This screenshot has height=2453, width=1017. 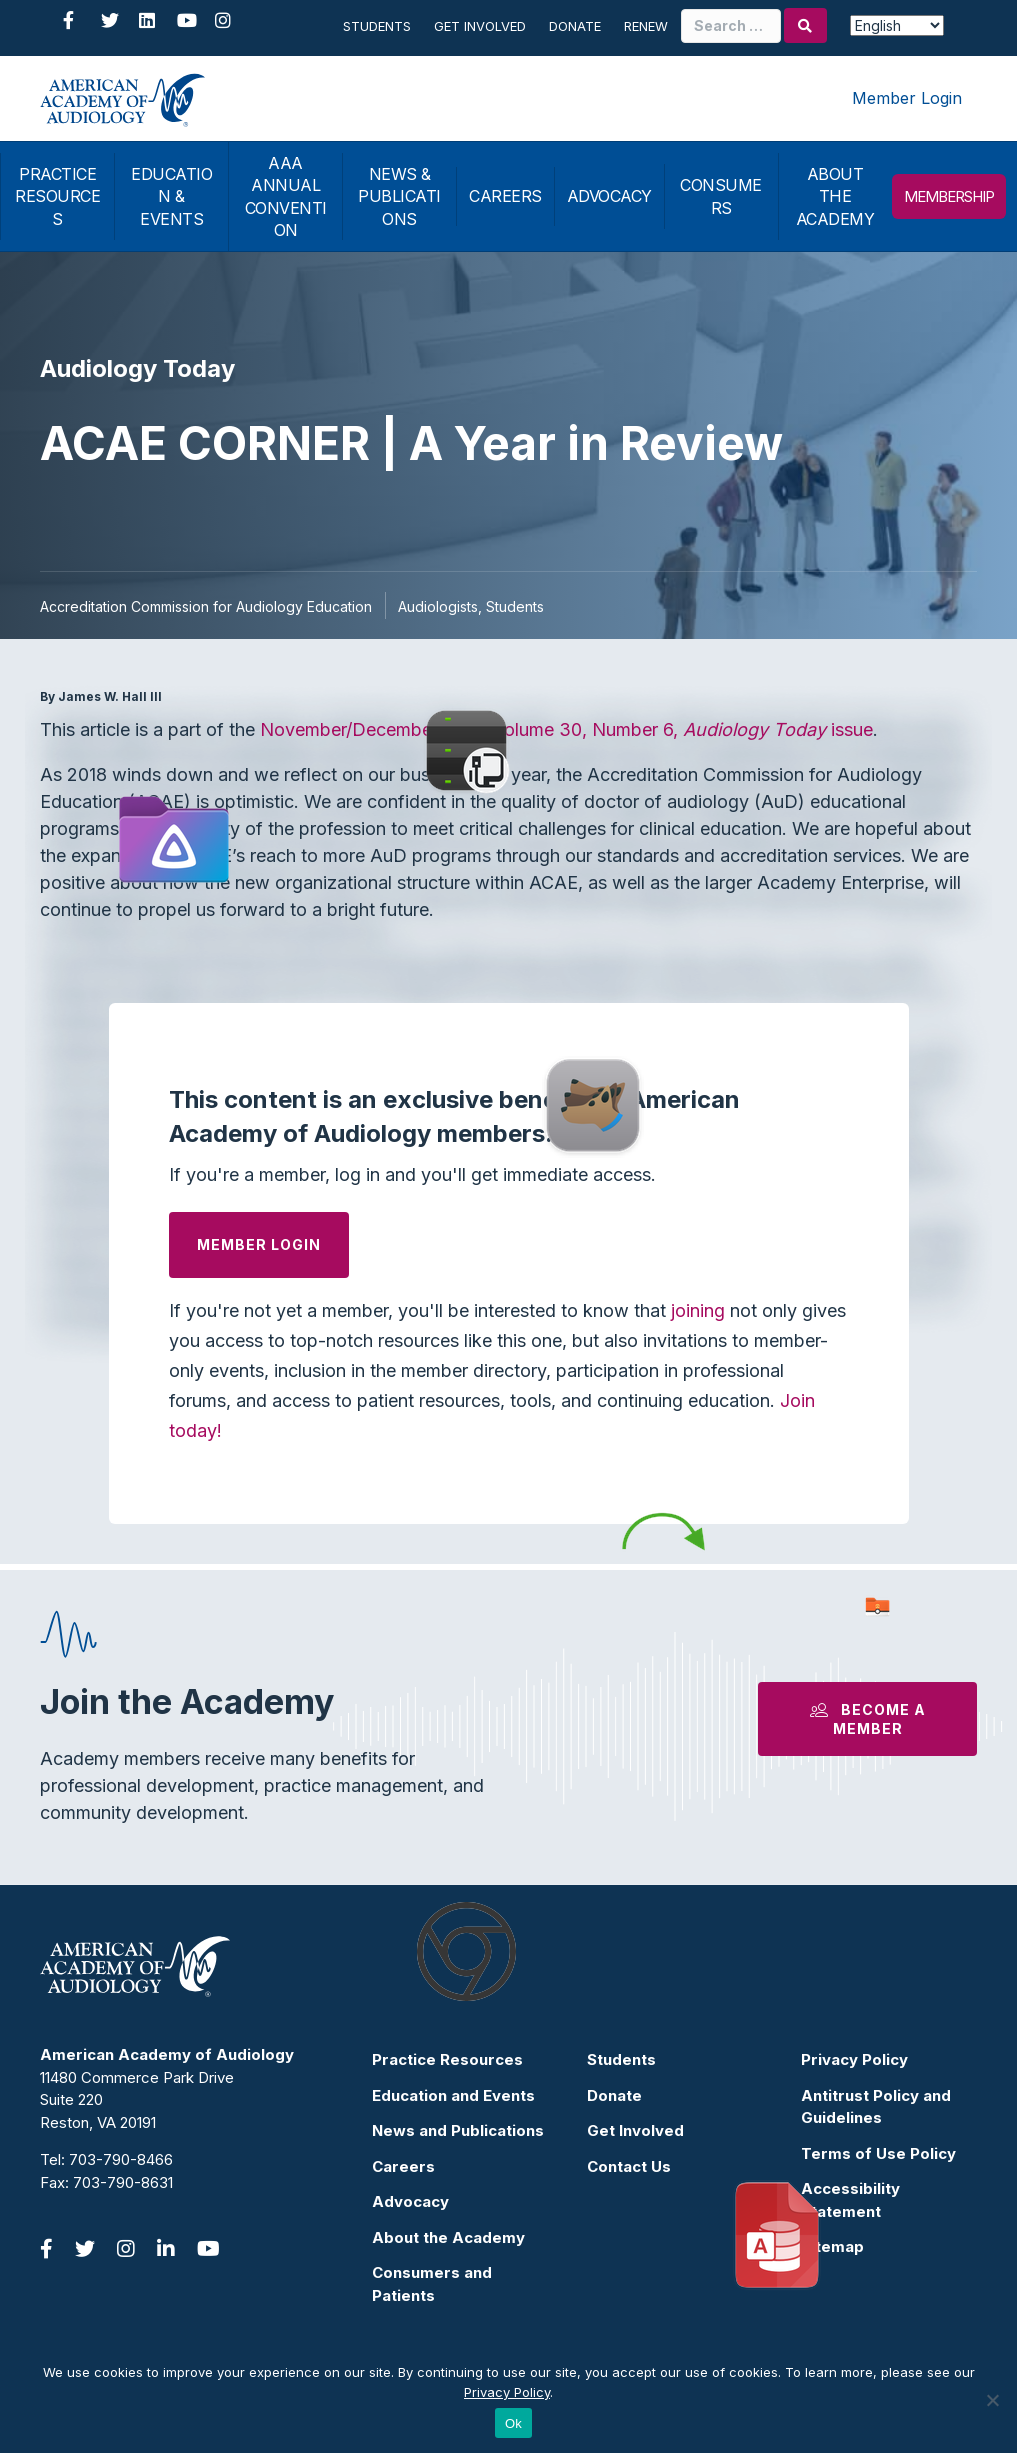 I want to click on folder containing pokémon-related files or games, so click(x=877, y=1607).